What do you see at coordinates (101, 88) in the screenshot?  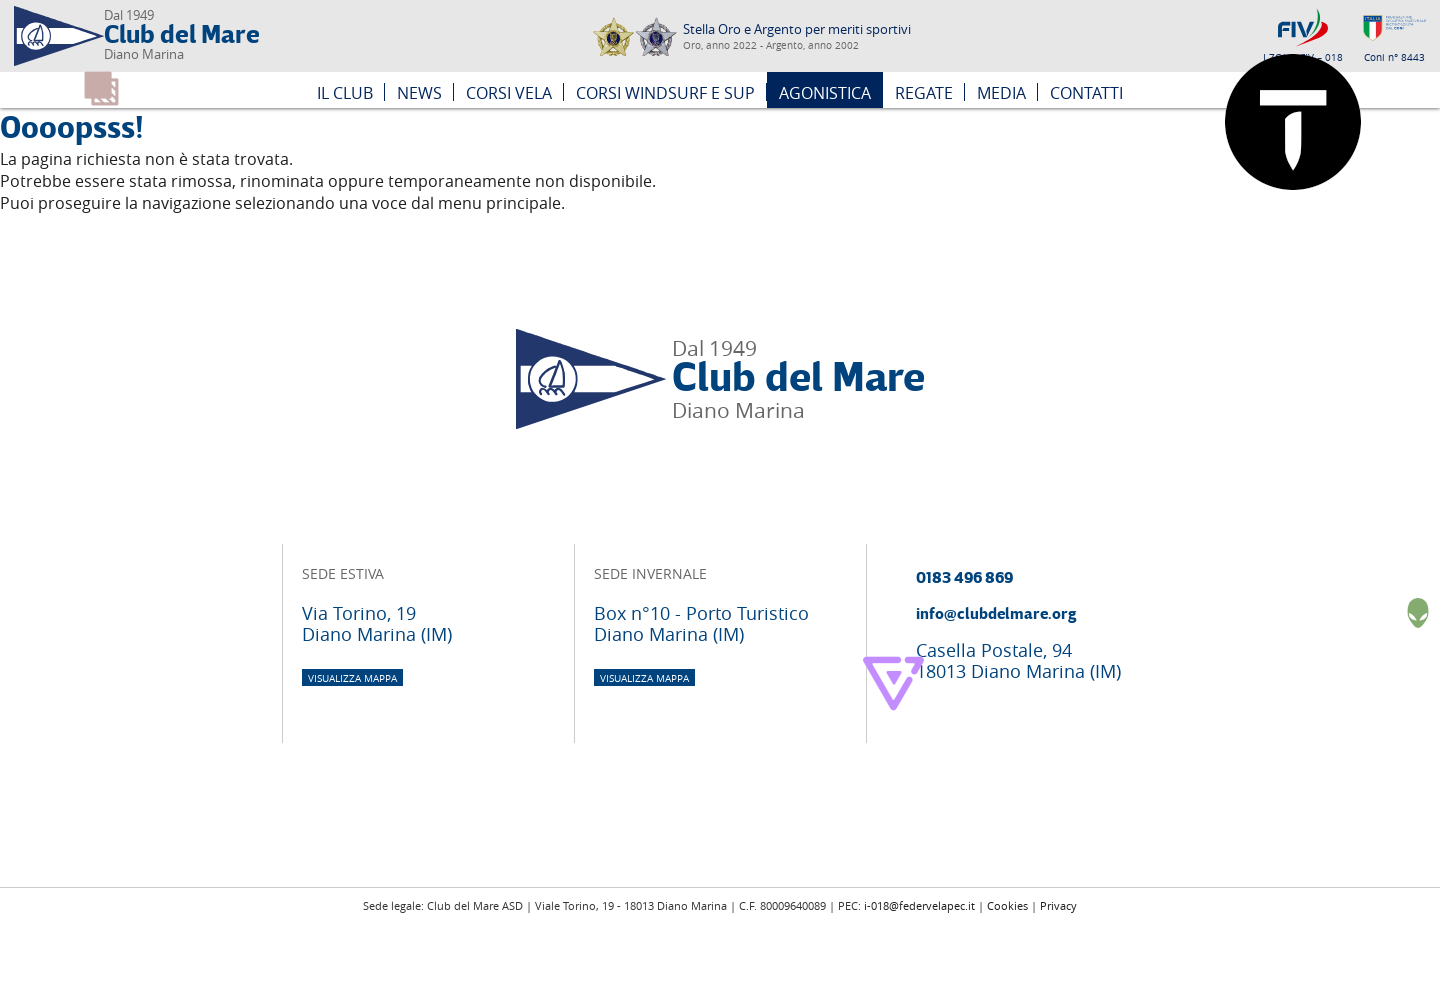 I see `apply shadow effect to selected element` at bounding box center [101, 88].